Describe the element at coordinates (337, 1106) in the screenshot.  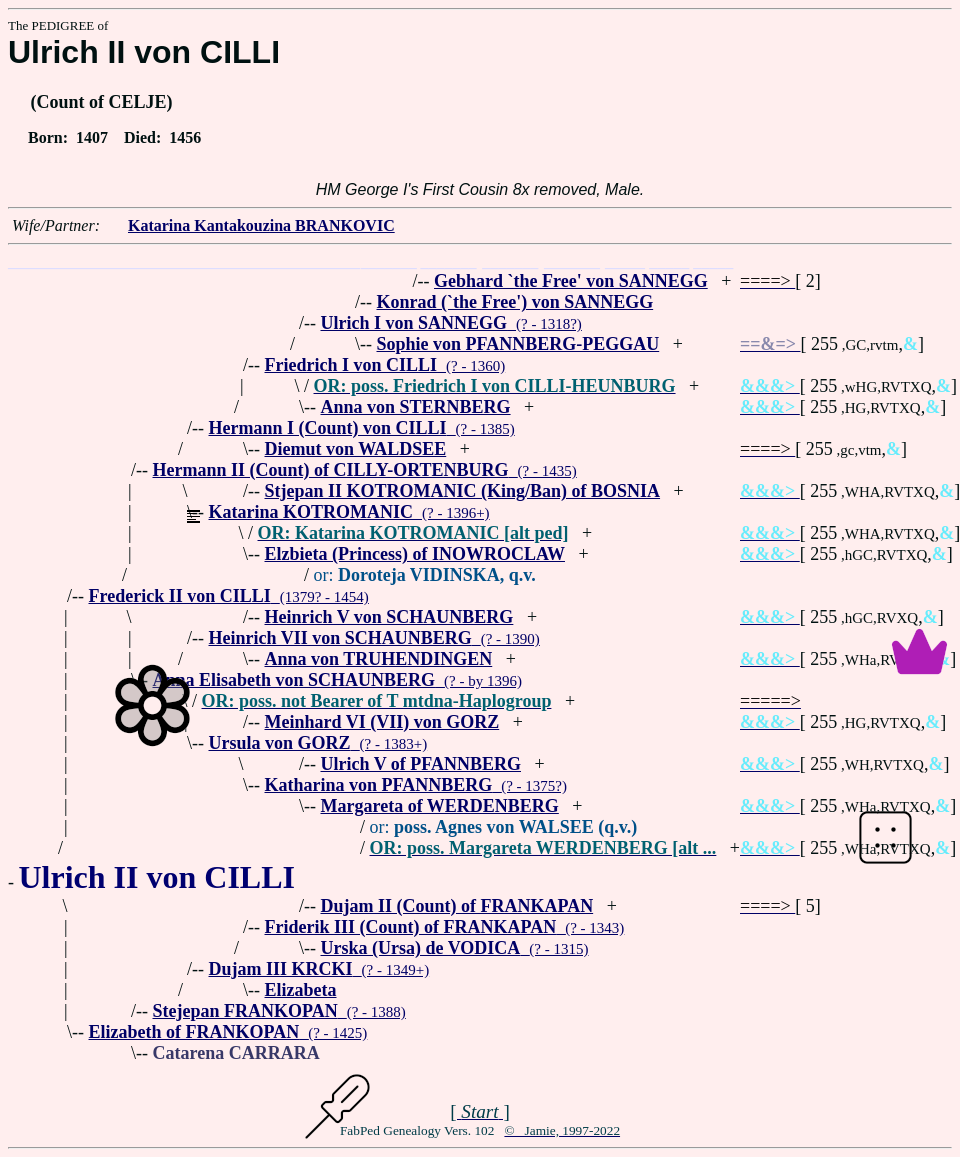
I see `access settings or configuration options` at that location.